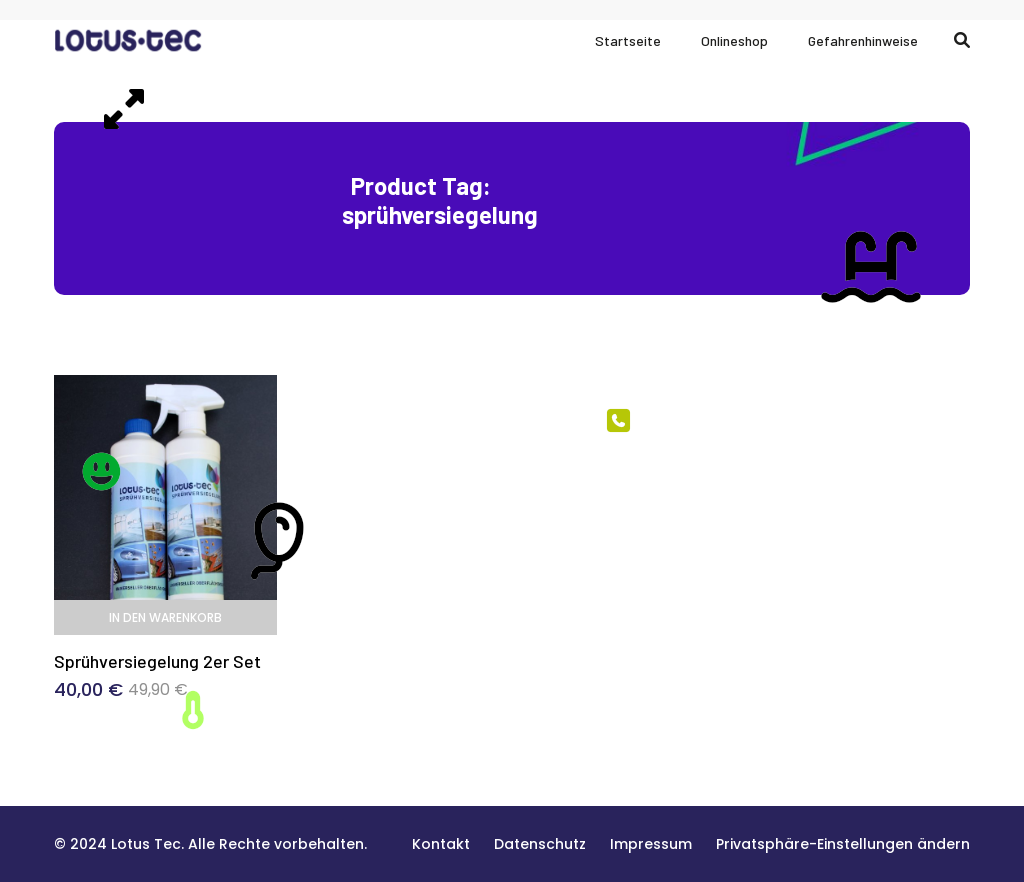 Image resolution: width=1024 pixels, height=882 pixels. What do you see at coordinates (618, 420) in the screenshot?
I see `tap to make a phone call` at bounding box center [618, 420].